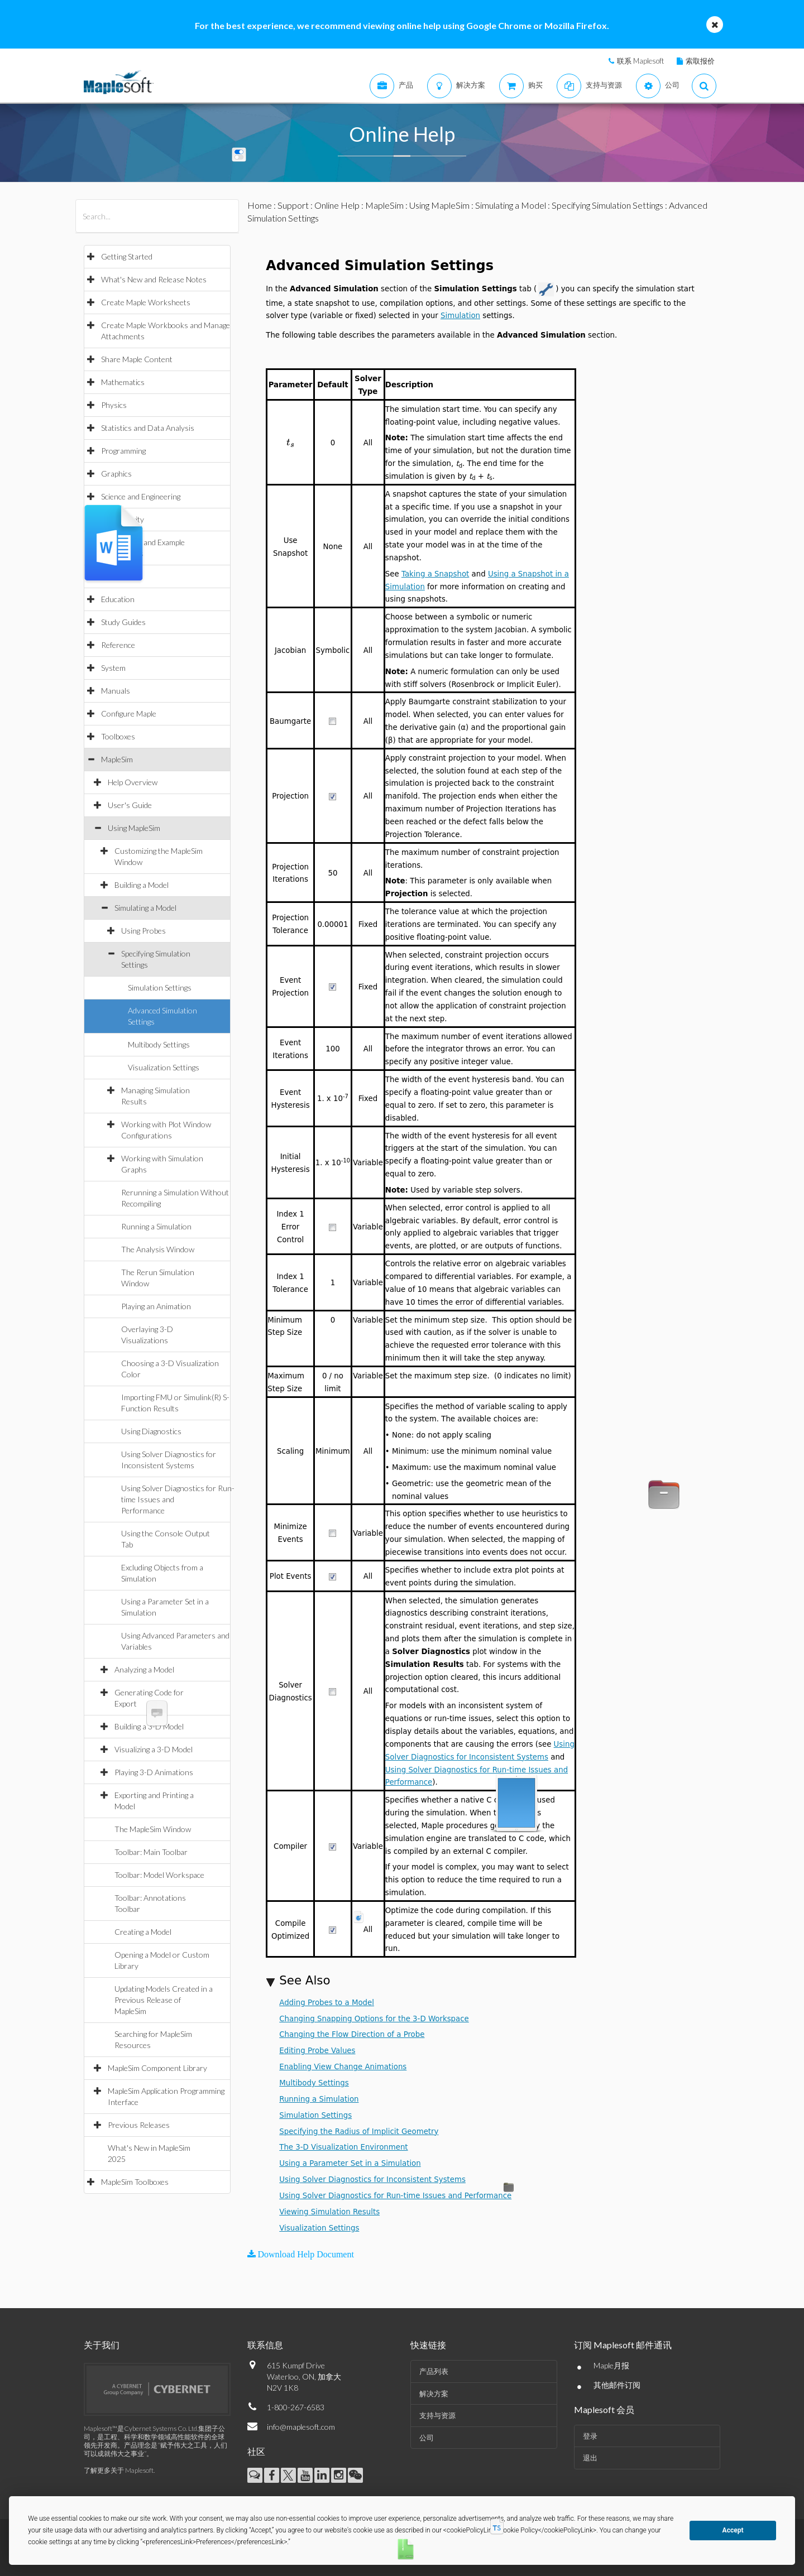 Image resolution: width=804 pixels, height=2576 pixels. Describe the element at coordinates (664, 1494) in the screenshot. I see `open the file manager application` at that location.